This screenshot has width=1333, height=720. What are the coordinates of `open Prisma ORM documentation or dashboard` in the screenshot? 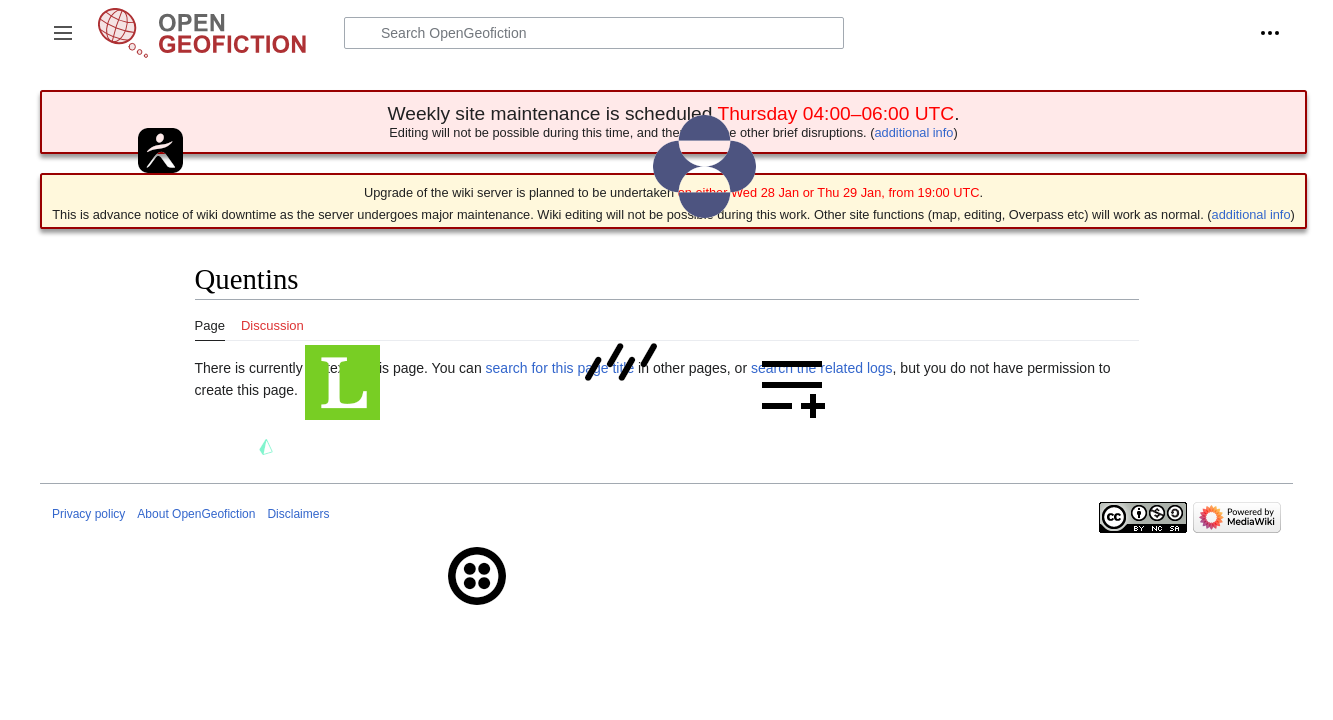 It's located at (266, 447).